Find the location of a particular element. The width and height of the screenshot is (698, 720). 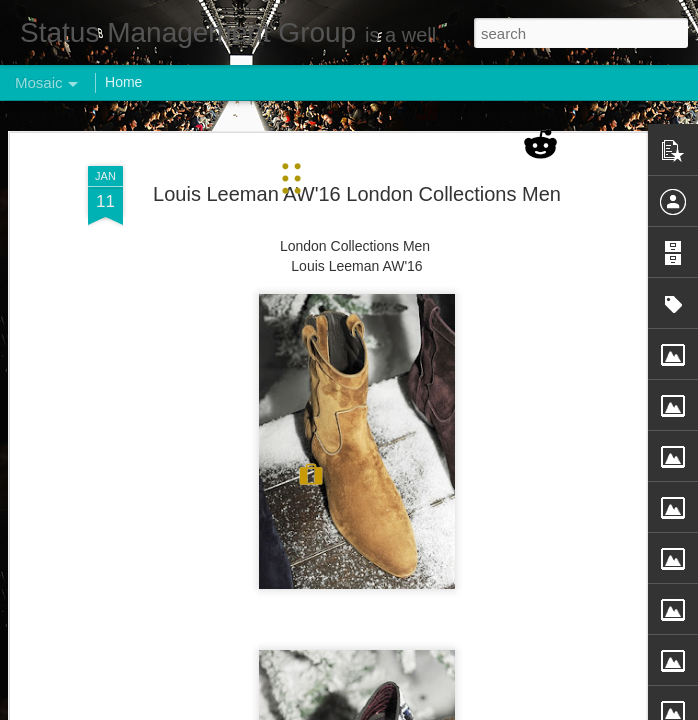

access travel or trip planning features is located at coordinates (311, 475).